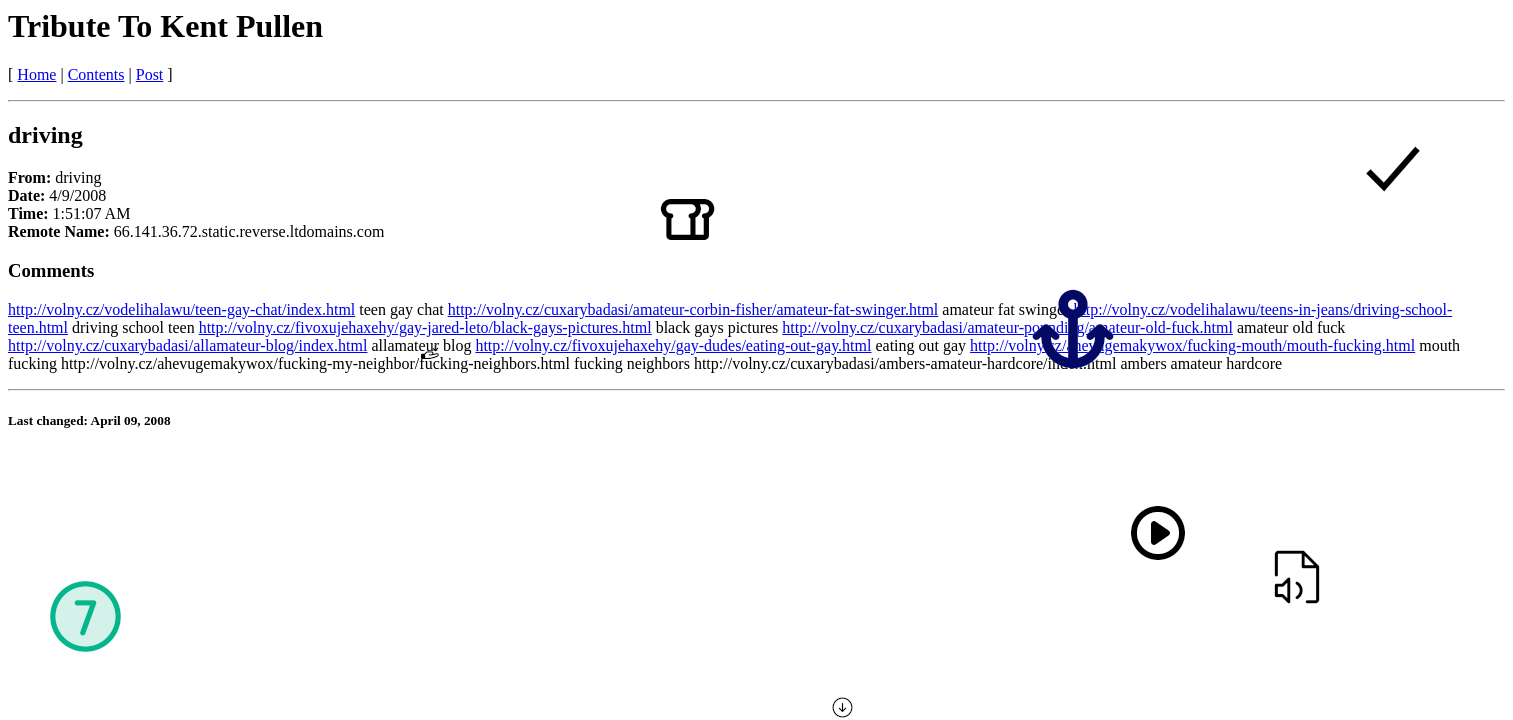  Describe the element at coordinates (1393, 169) in the screenshot. I see `confirm or submit an action` at that location.